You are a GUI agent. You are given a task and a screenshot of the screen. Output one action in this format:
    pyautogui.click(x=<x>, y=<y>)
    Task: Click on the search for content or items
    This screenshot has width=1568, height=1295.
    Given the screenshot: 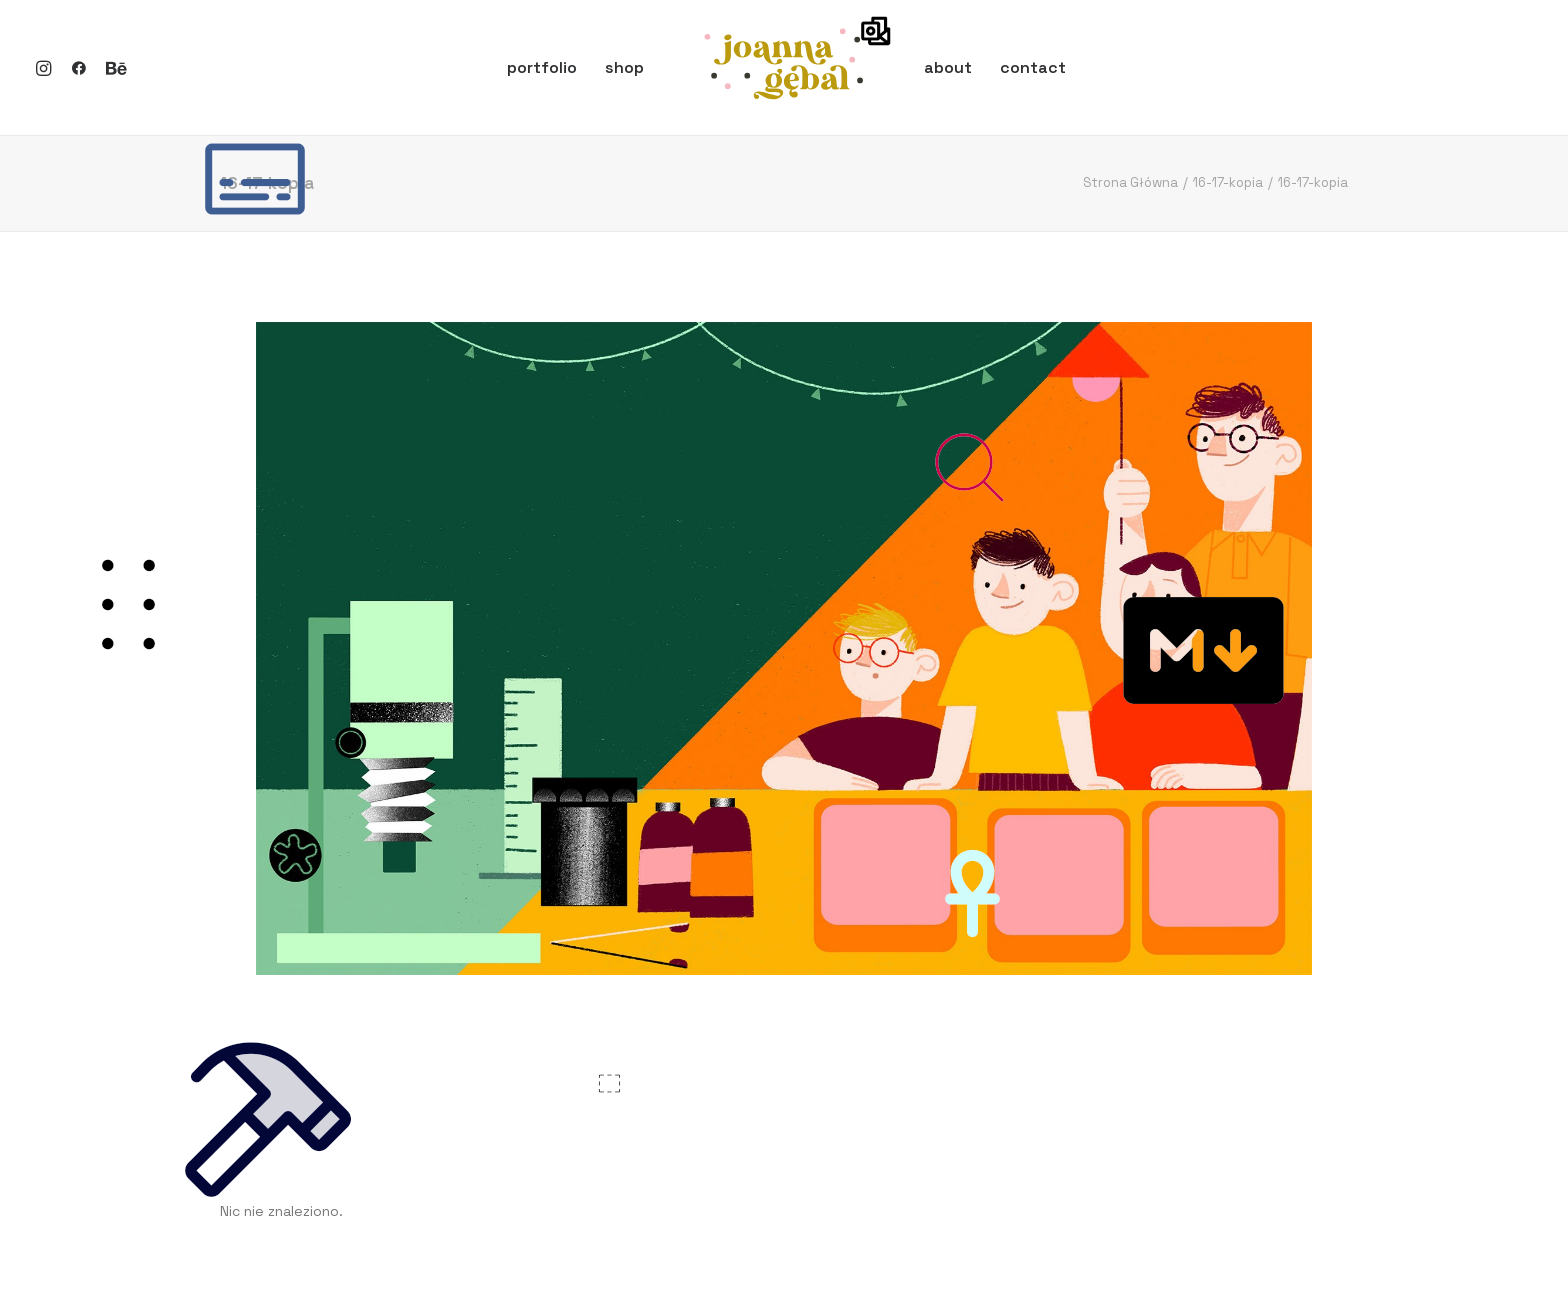 What is the action you would take?
    pyautogui.click(x=969, y=467)
    